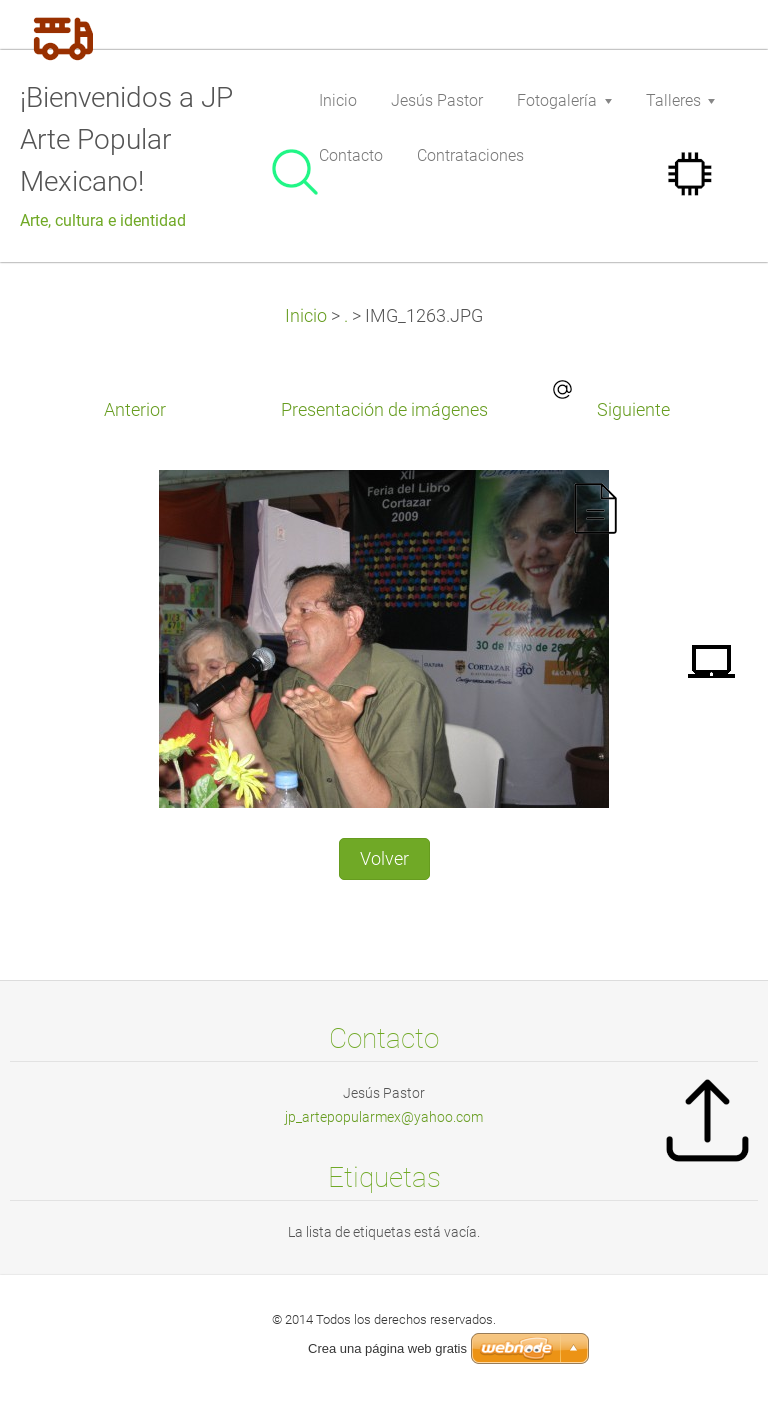 This screenshot has height=1405, width=768. I want to click on search for content, so click(295, 172).